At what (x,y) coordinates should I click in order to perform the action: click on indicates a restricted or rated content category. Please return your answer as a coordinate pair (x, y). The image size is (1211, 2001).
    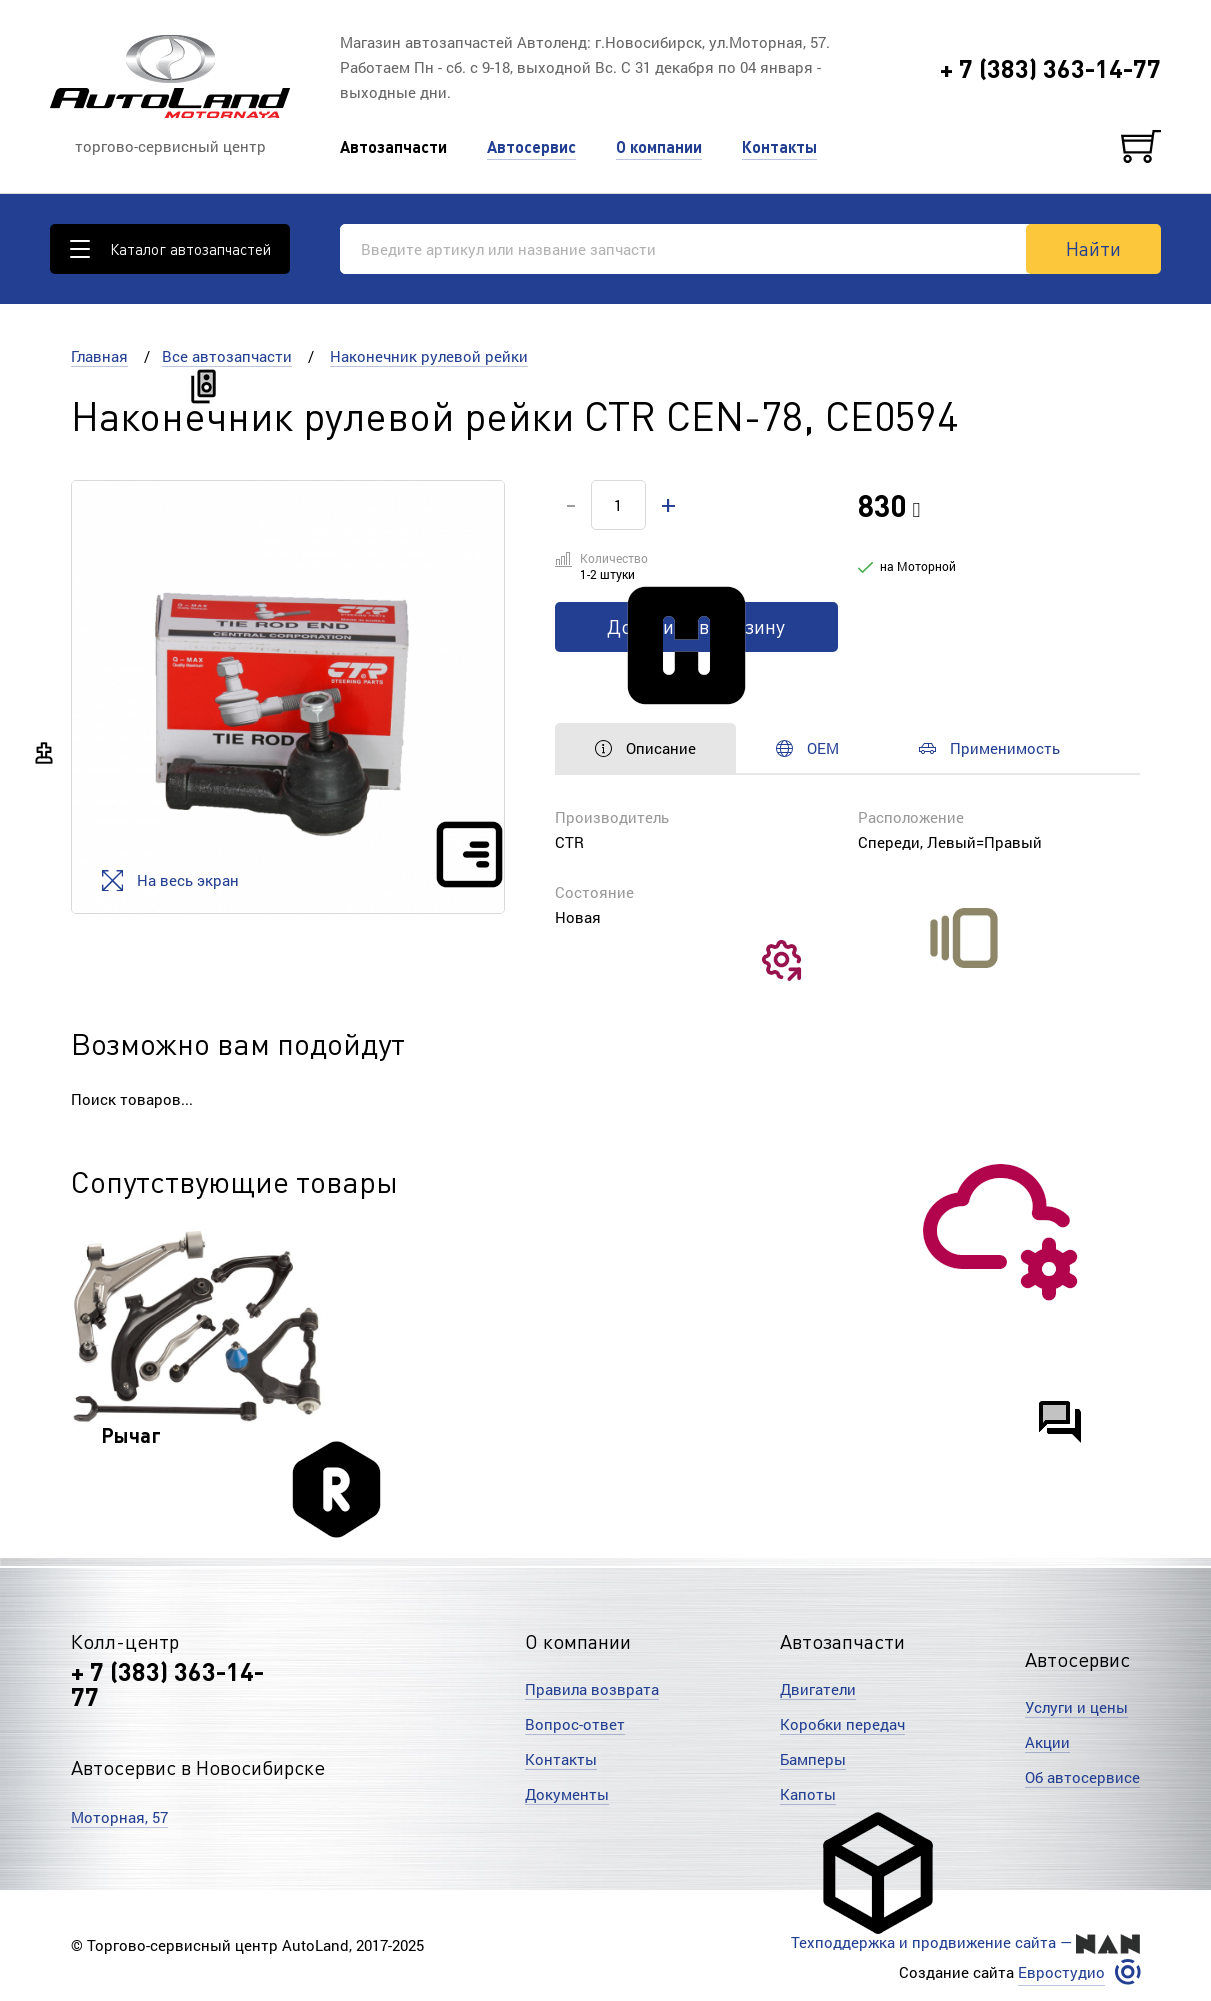
    Looking at the image, I should click on (336, 1489).